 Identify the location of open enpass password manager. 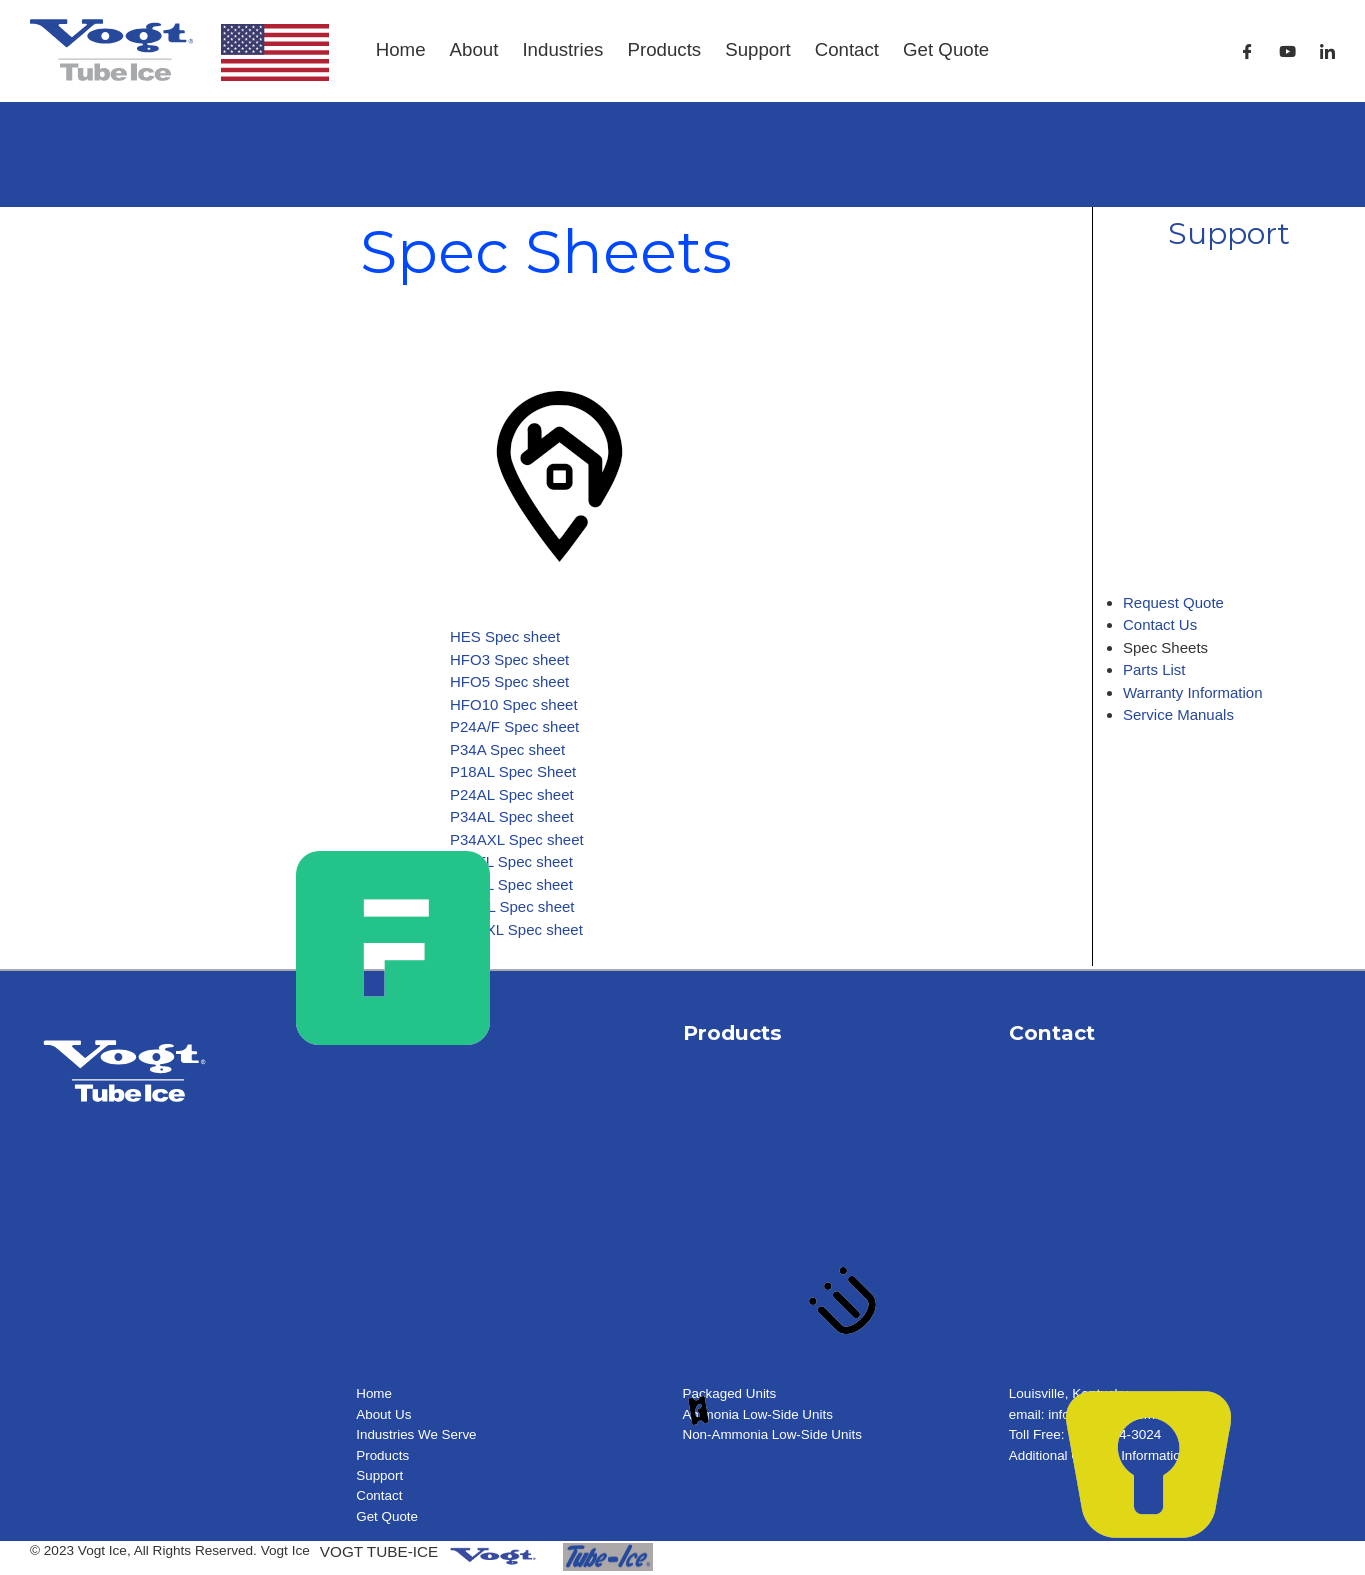
(1148, 1464).